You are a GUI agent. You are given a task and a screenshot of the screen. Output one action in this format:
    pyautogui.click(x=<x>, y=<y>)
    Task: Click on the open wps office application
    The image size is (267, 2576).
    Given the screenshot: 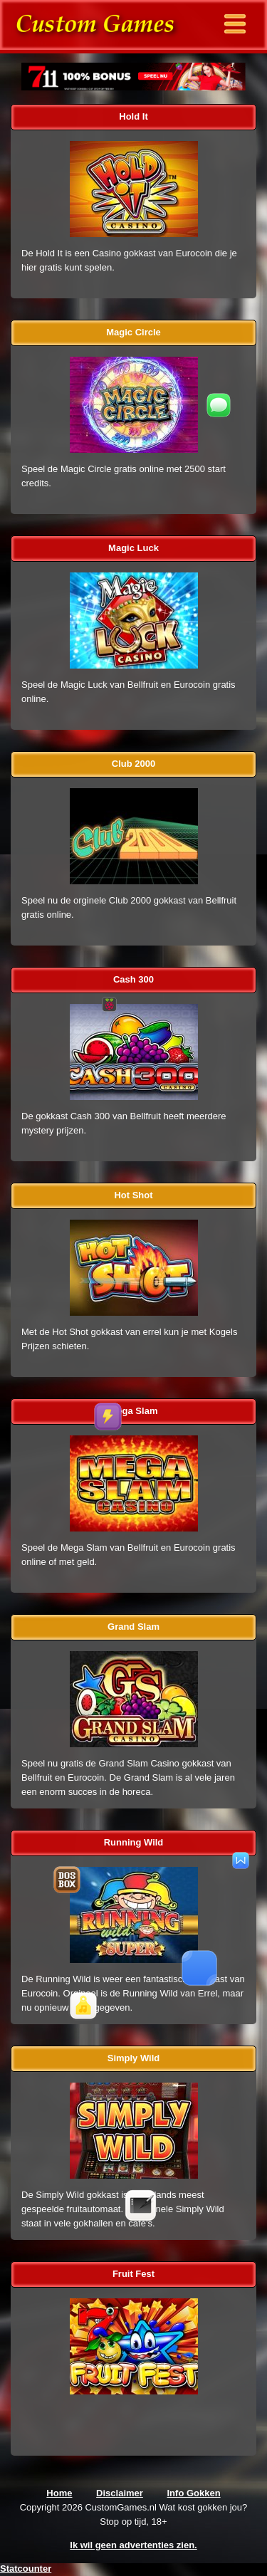 What is the action you would take?
    pyautogui.click(x=241, y=1860)
    